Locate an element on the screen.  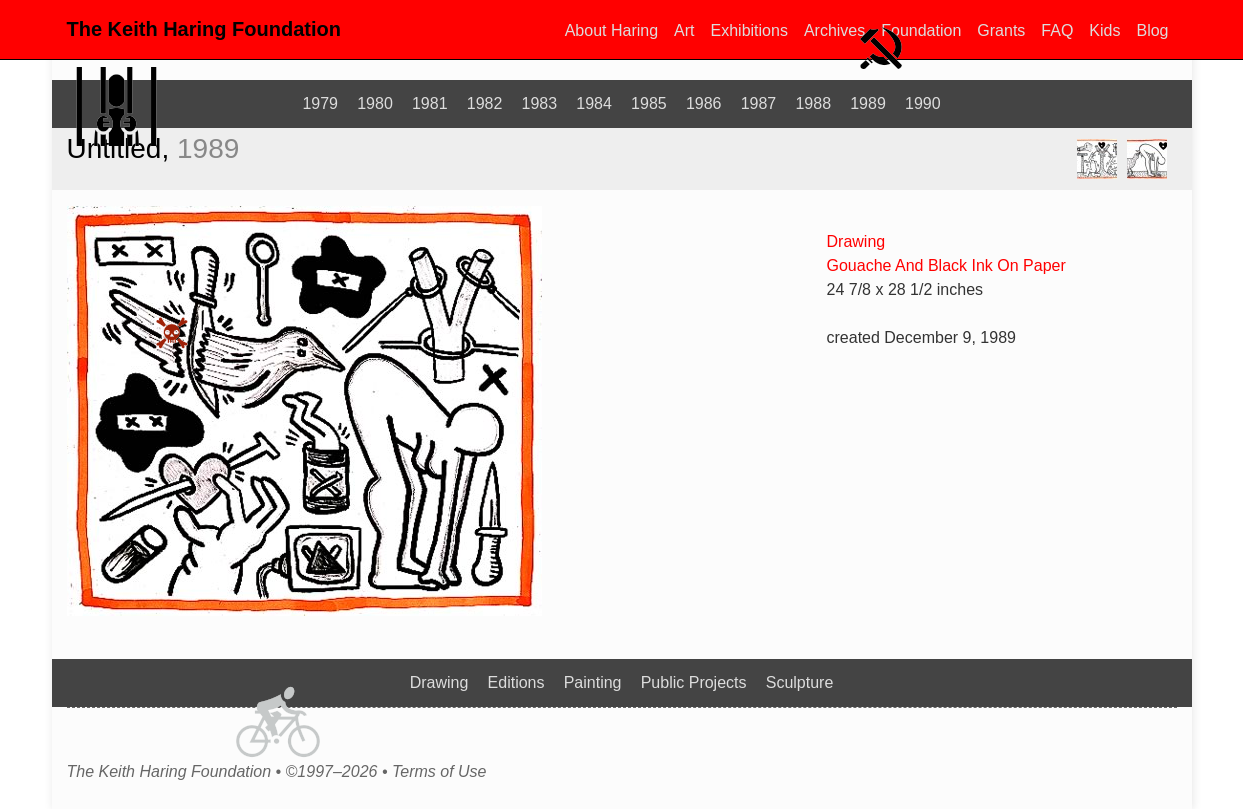
communist or socialist themed content or game faction is located at coordinates (881, 48).